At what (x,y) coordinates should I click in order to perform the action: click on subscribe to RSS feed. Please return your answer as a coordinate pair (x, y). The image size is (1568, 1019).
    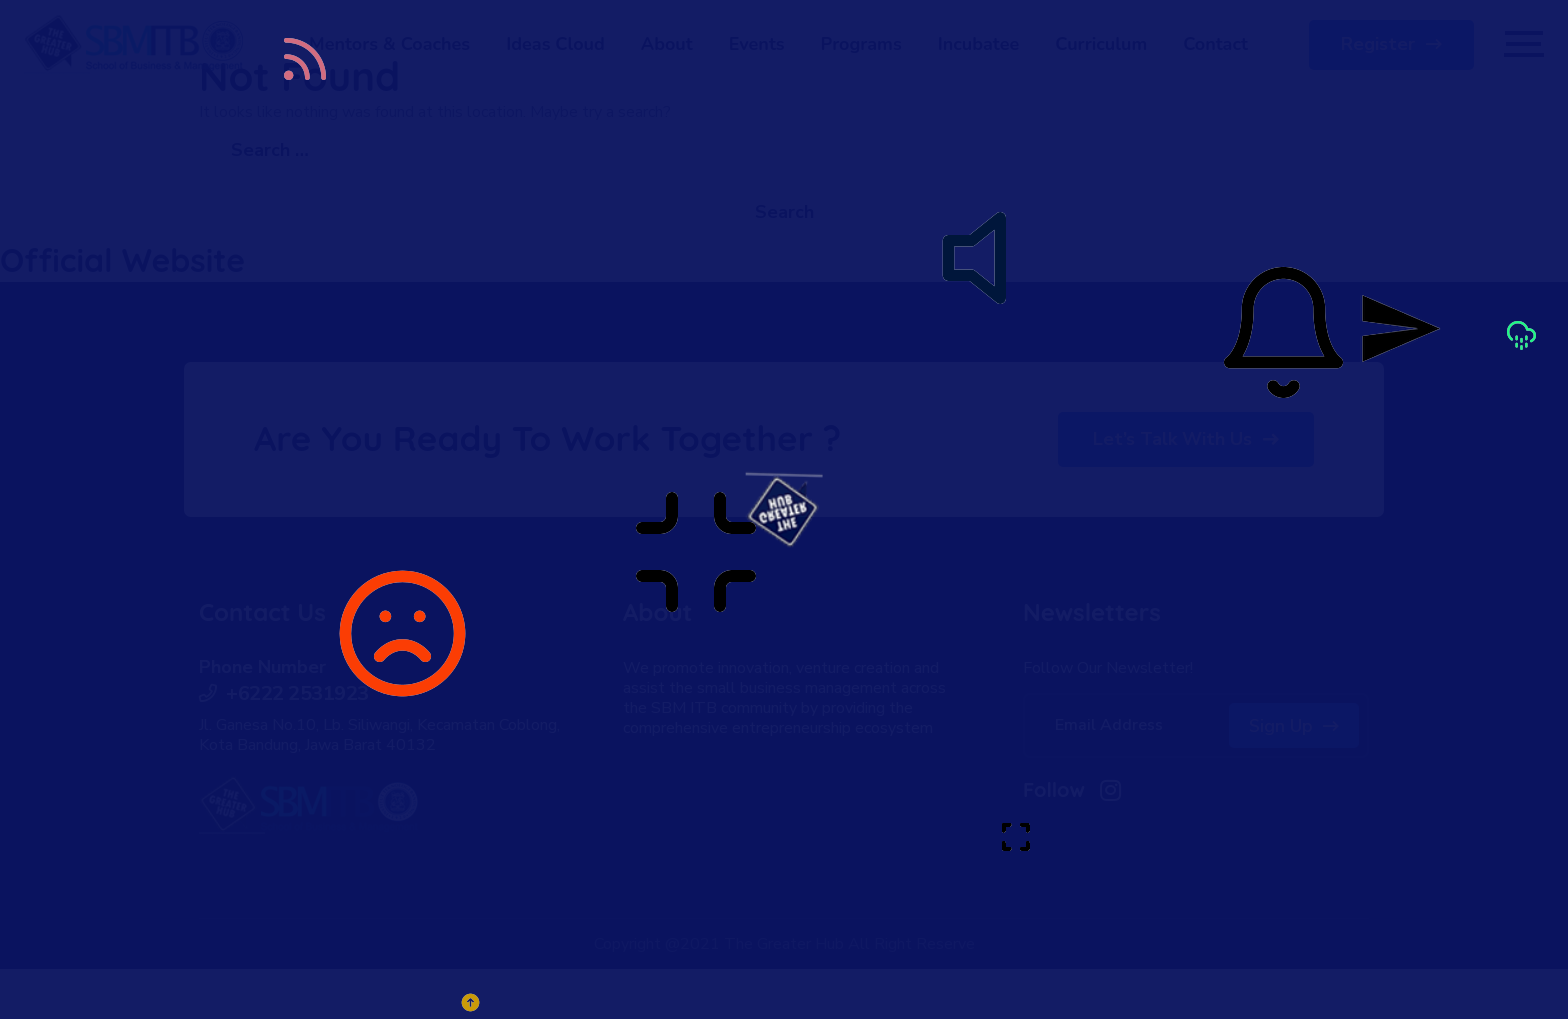
    Looking at the image, I should click on (305, 59).